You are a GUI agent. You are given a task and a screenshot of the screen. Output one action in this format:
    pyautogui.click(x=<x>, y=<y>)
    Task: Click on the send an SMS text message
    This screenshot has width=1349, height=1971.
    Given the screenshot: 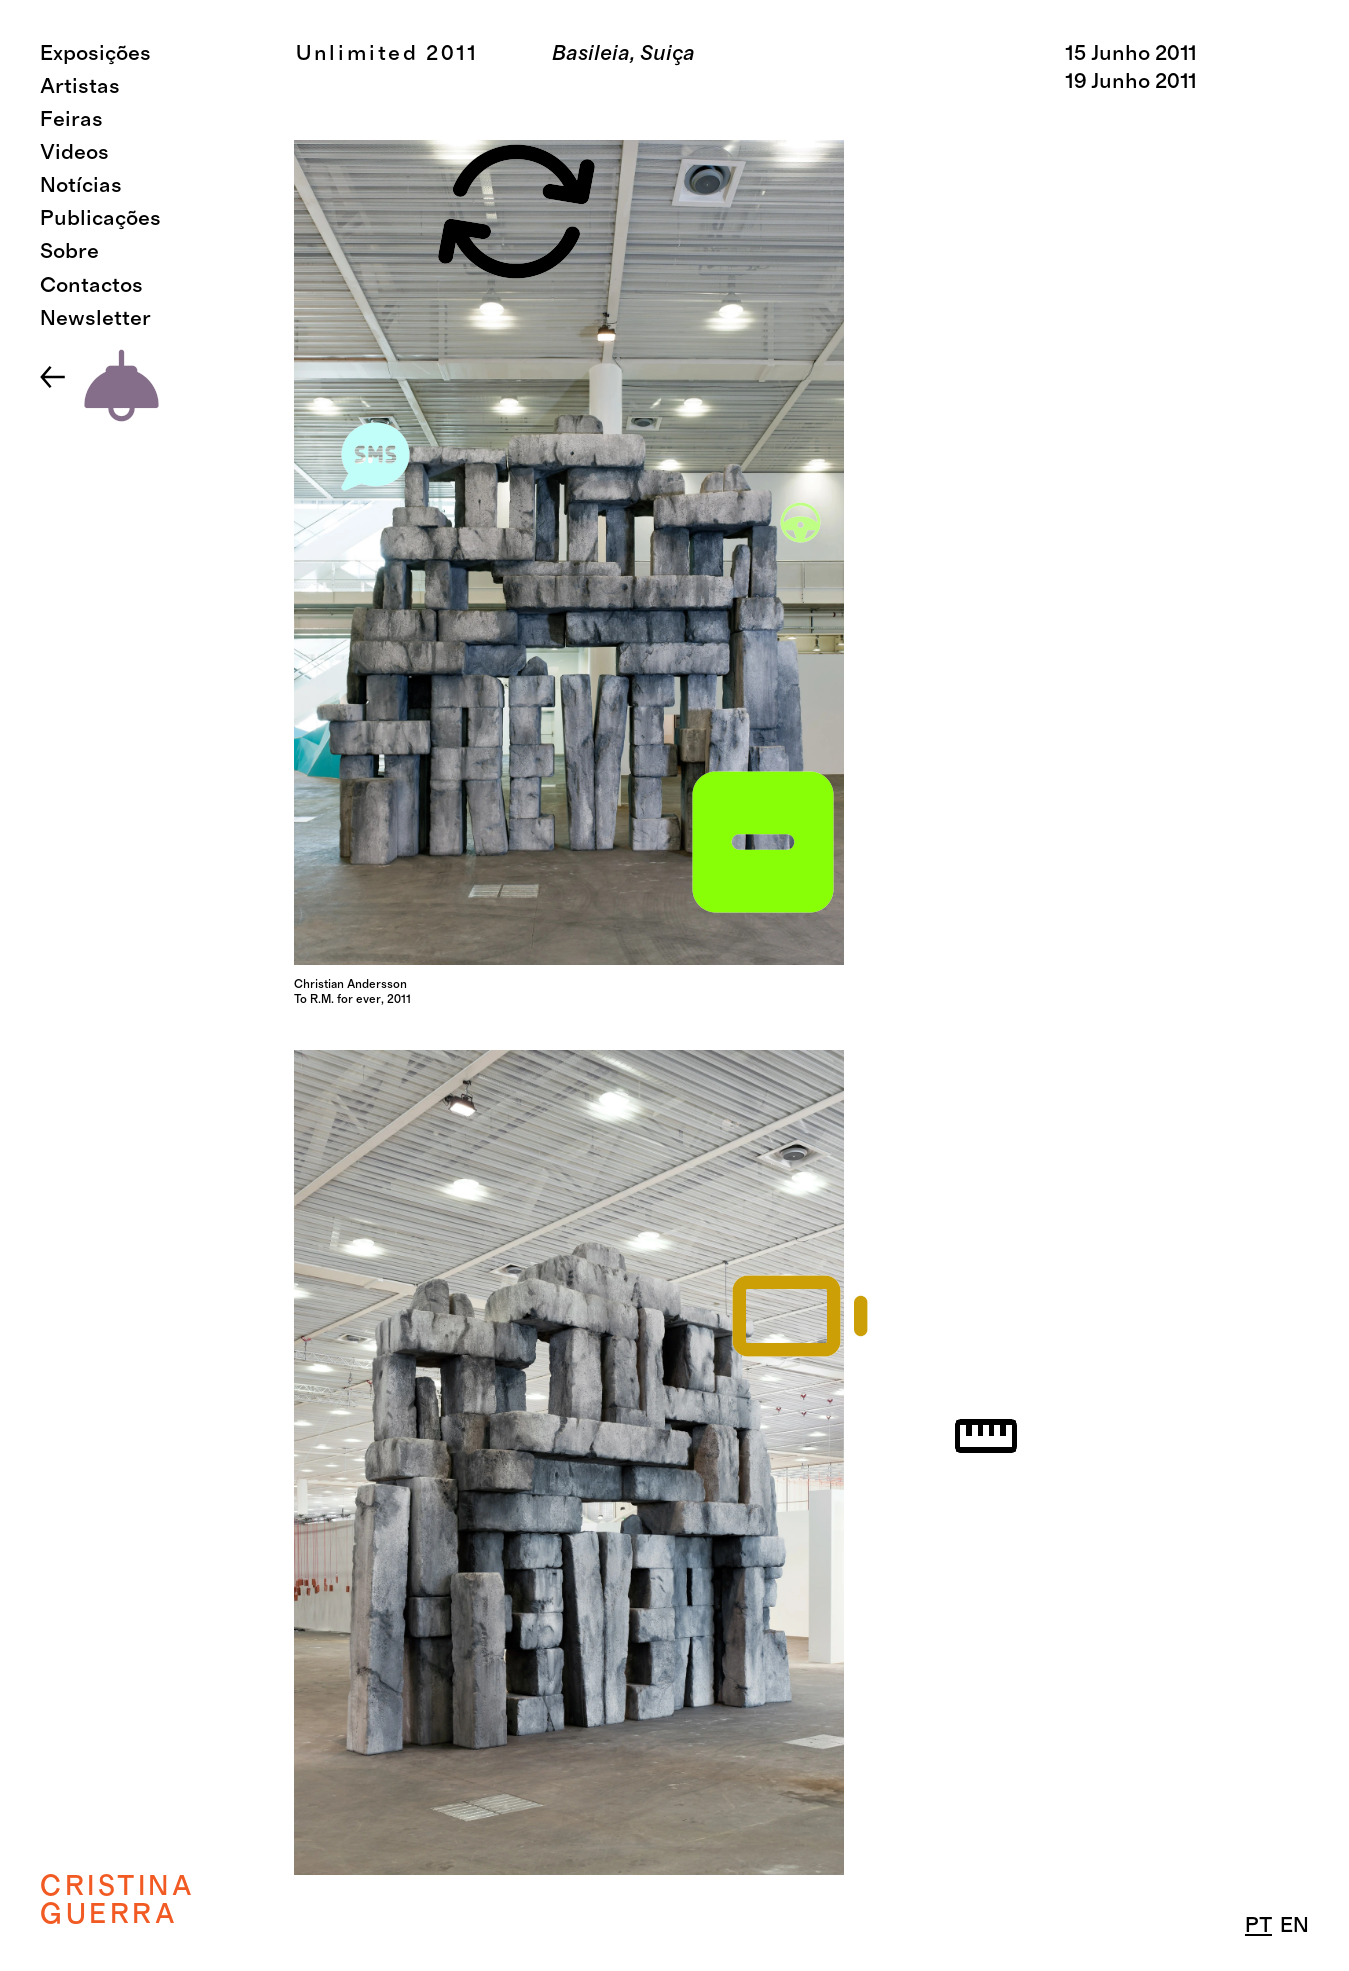 What is the action you would take?
    pyautogui.click(x=375, y=456)
    